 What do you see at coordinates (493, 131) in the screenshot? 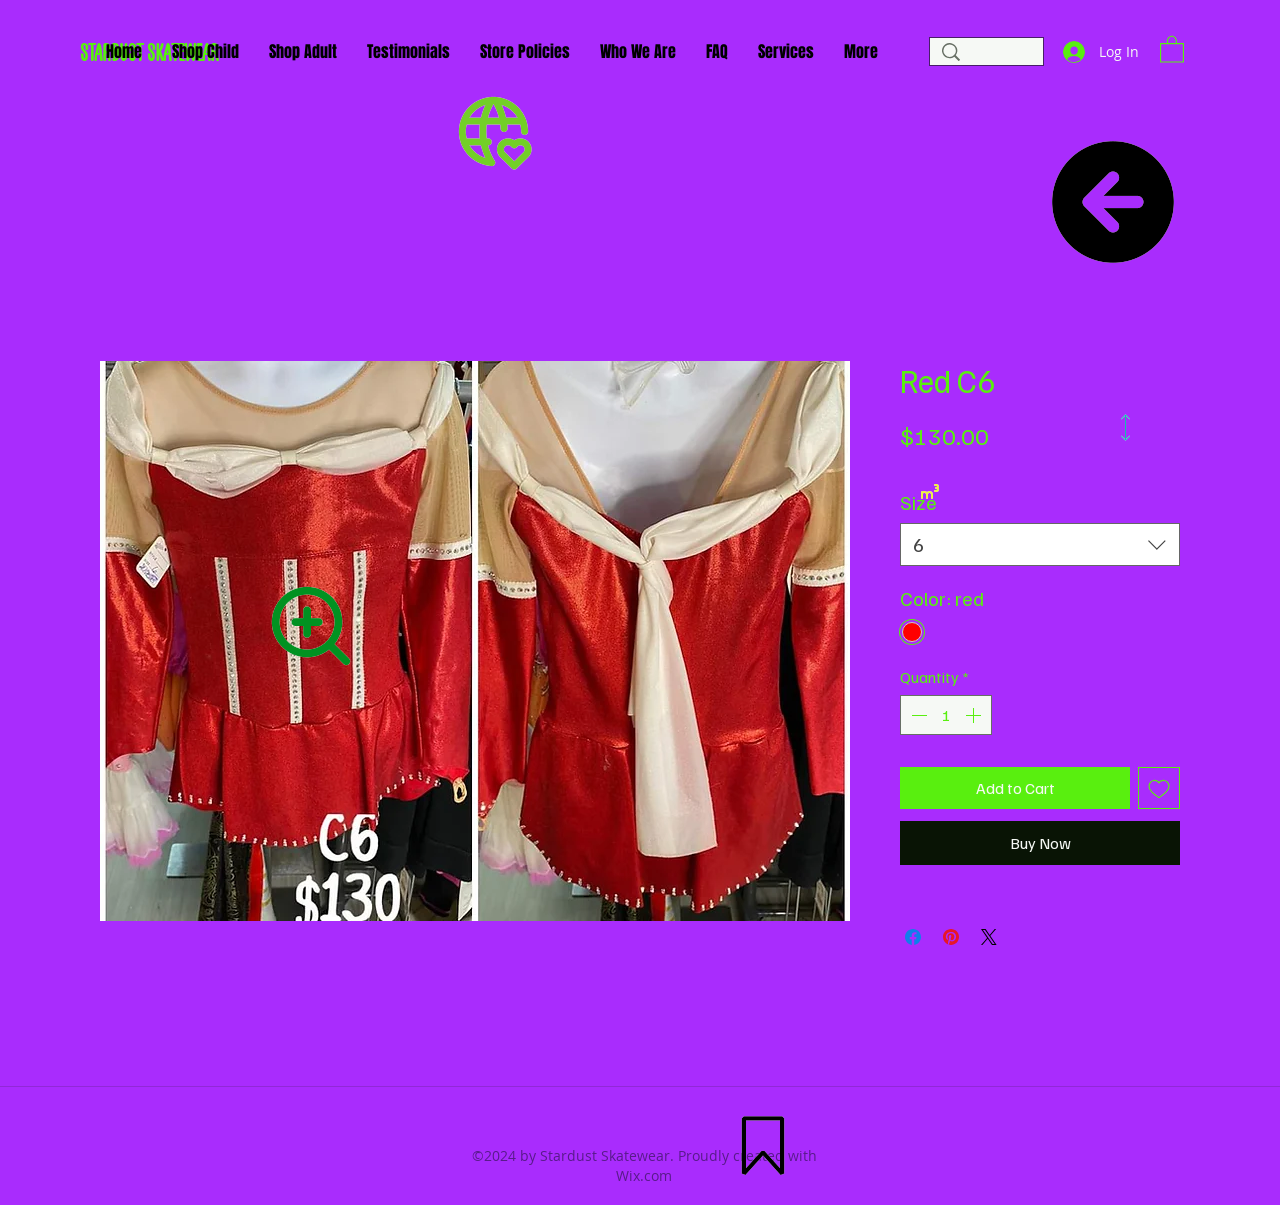
I see `support global causes or charities` at bounding box center [493, 131].